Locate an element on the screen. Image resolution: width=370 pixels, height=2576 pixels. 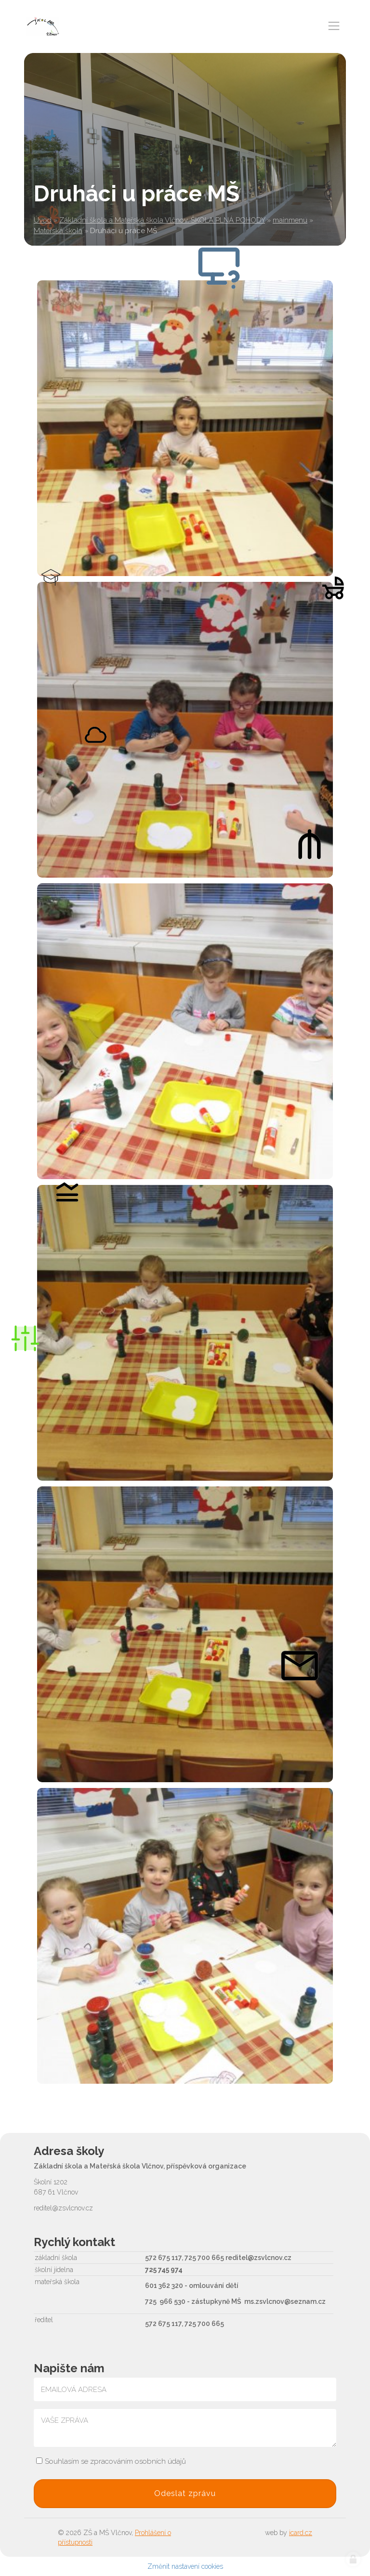
indicates azerbaijani manat currency is located at coordinates (309, 844).